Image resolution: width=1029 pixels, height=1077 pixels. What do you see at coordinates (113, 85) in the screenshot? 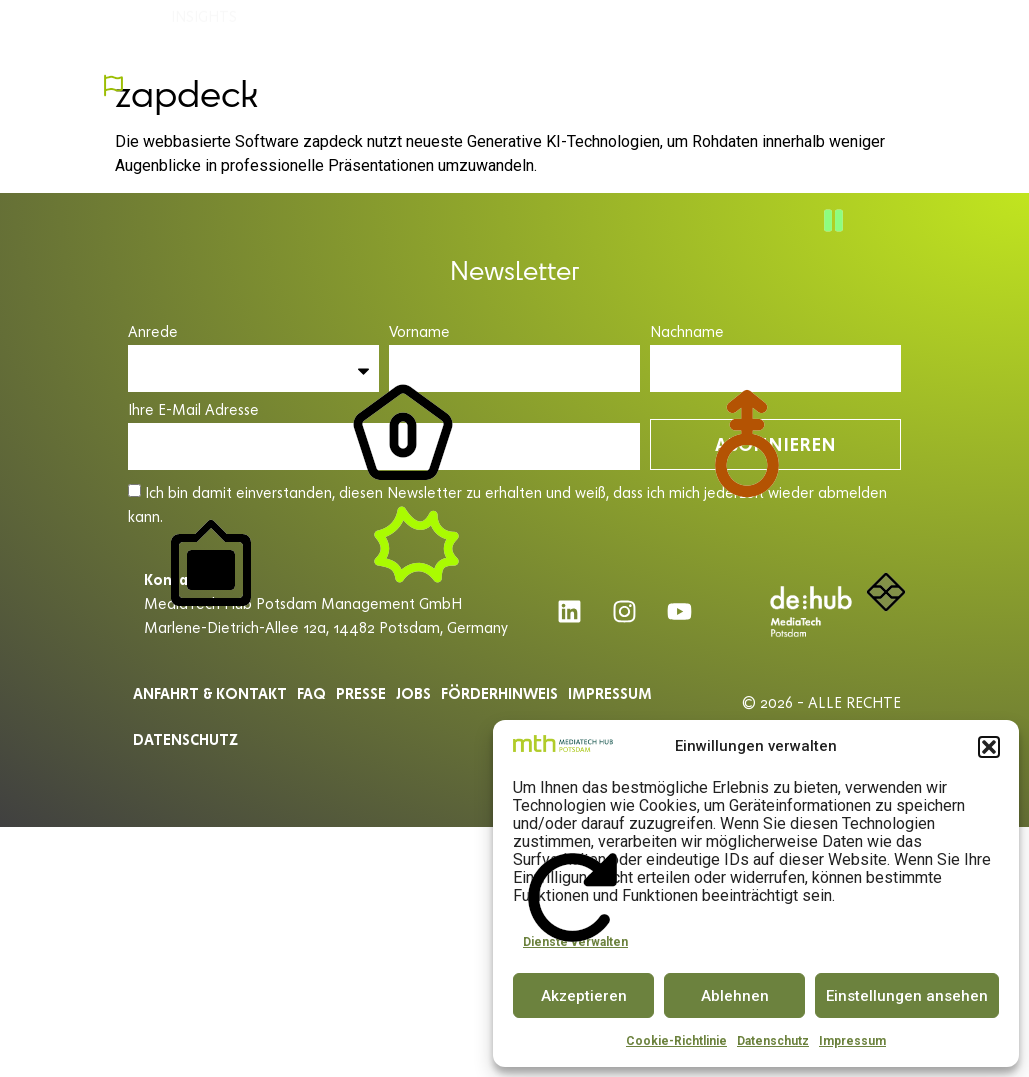
I see `flag or bookmark this item` at bounding box center [113, 85].